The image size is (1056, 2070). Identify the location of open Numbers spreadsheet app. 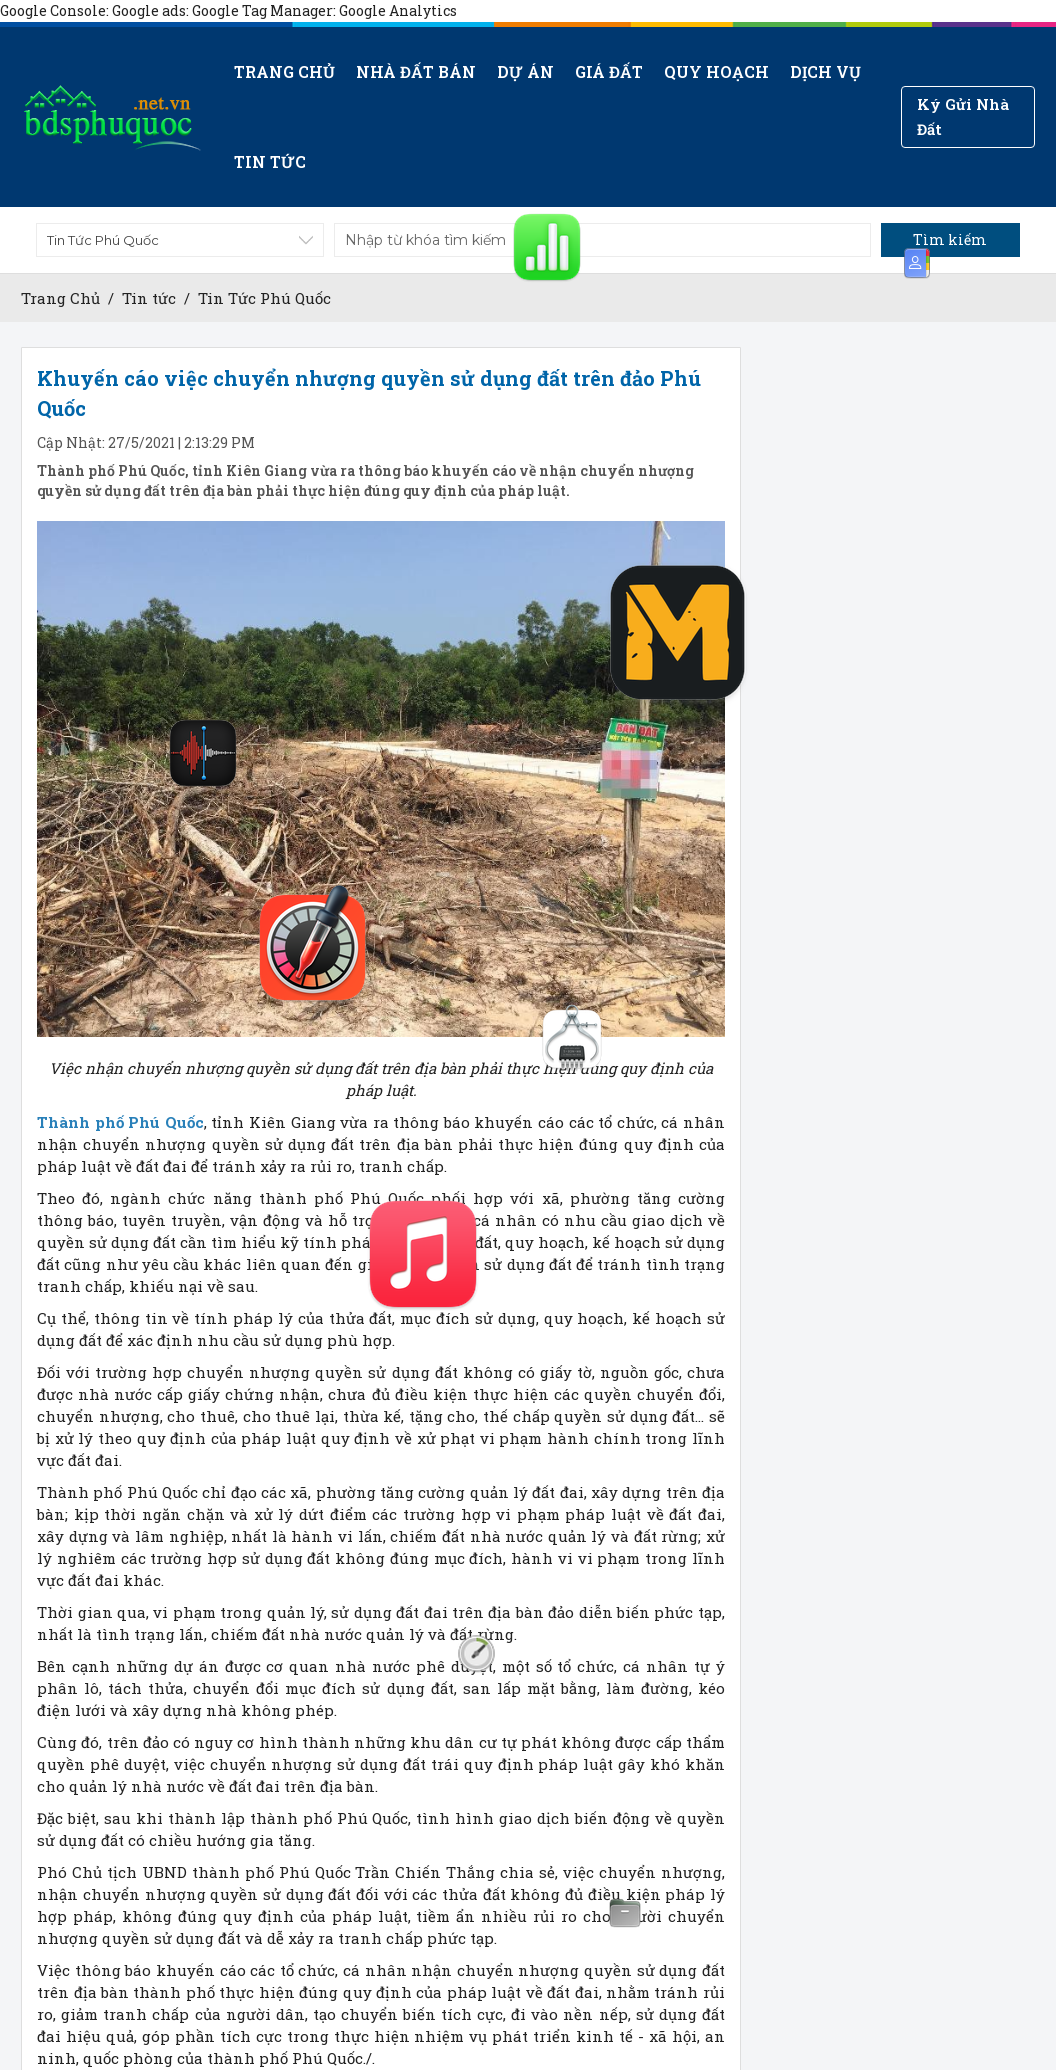
(547, 247).